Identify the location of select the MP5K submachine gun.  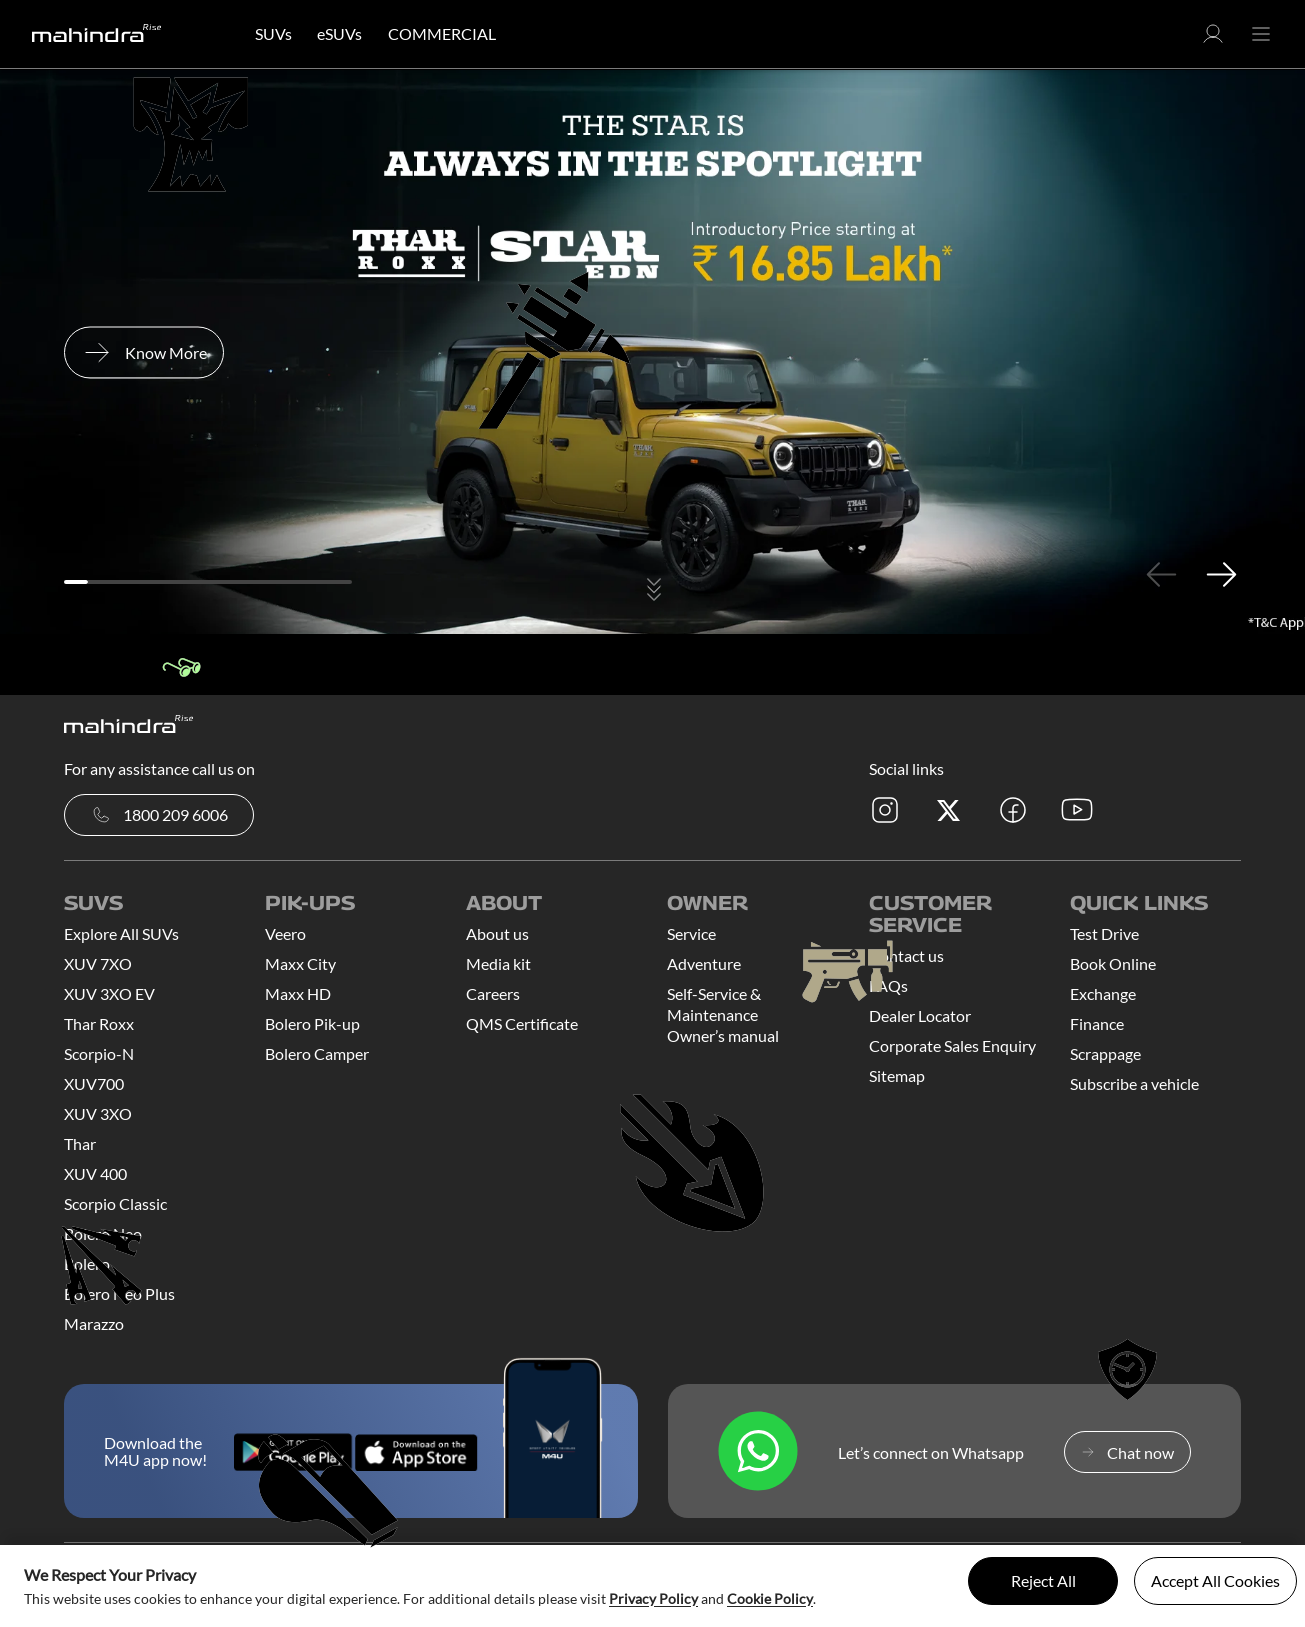
(847, 971).